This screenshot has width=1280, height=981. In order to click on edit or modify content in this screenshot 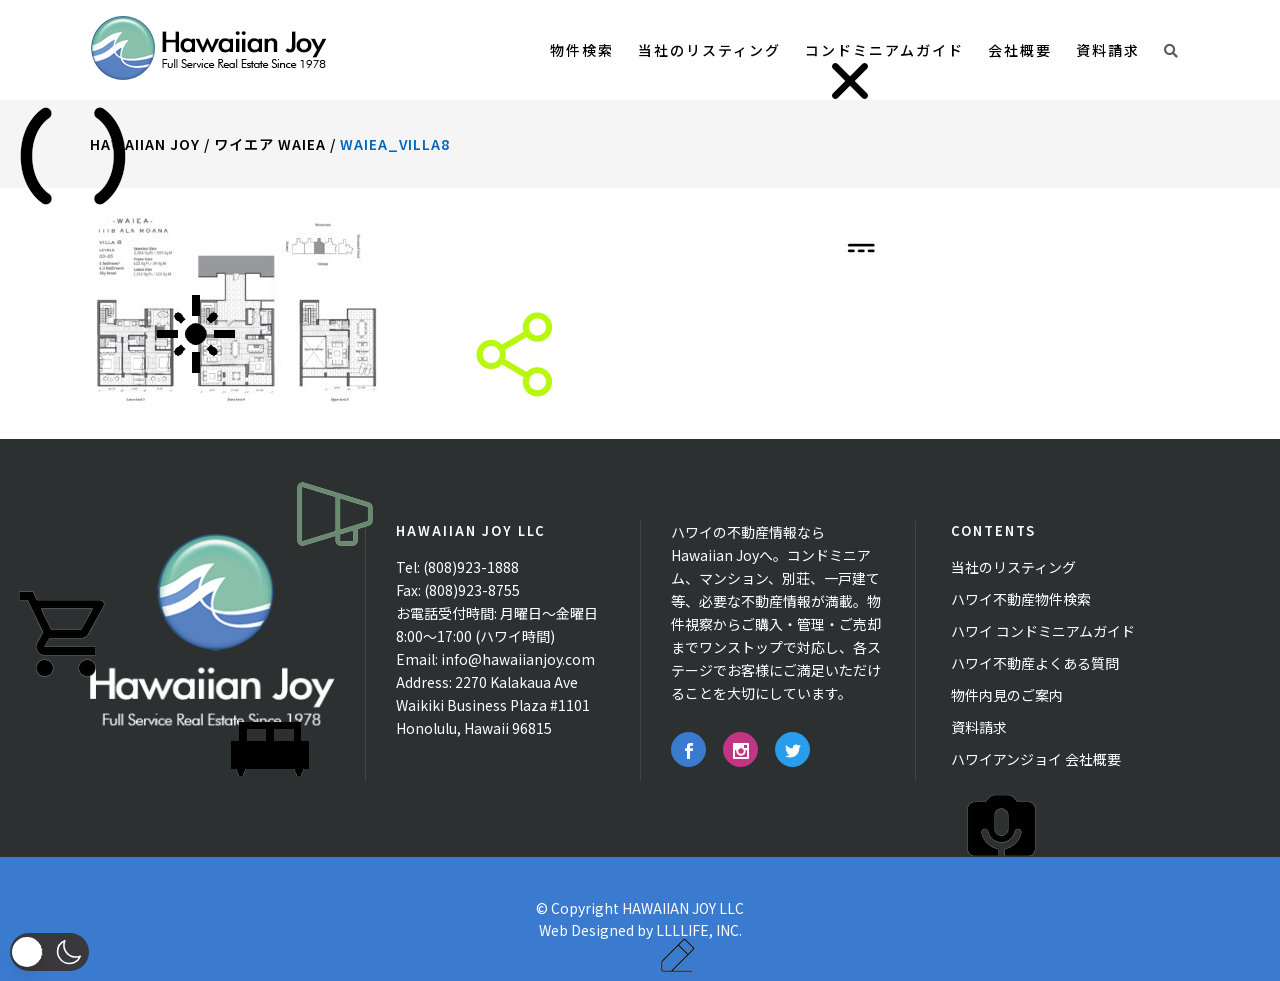, I will do `click(677, 956)`.